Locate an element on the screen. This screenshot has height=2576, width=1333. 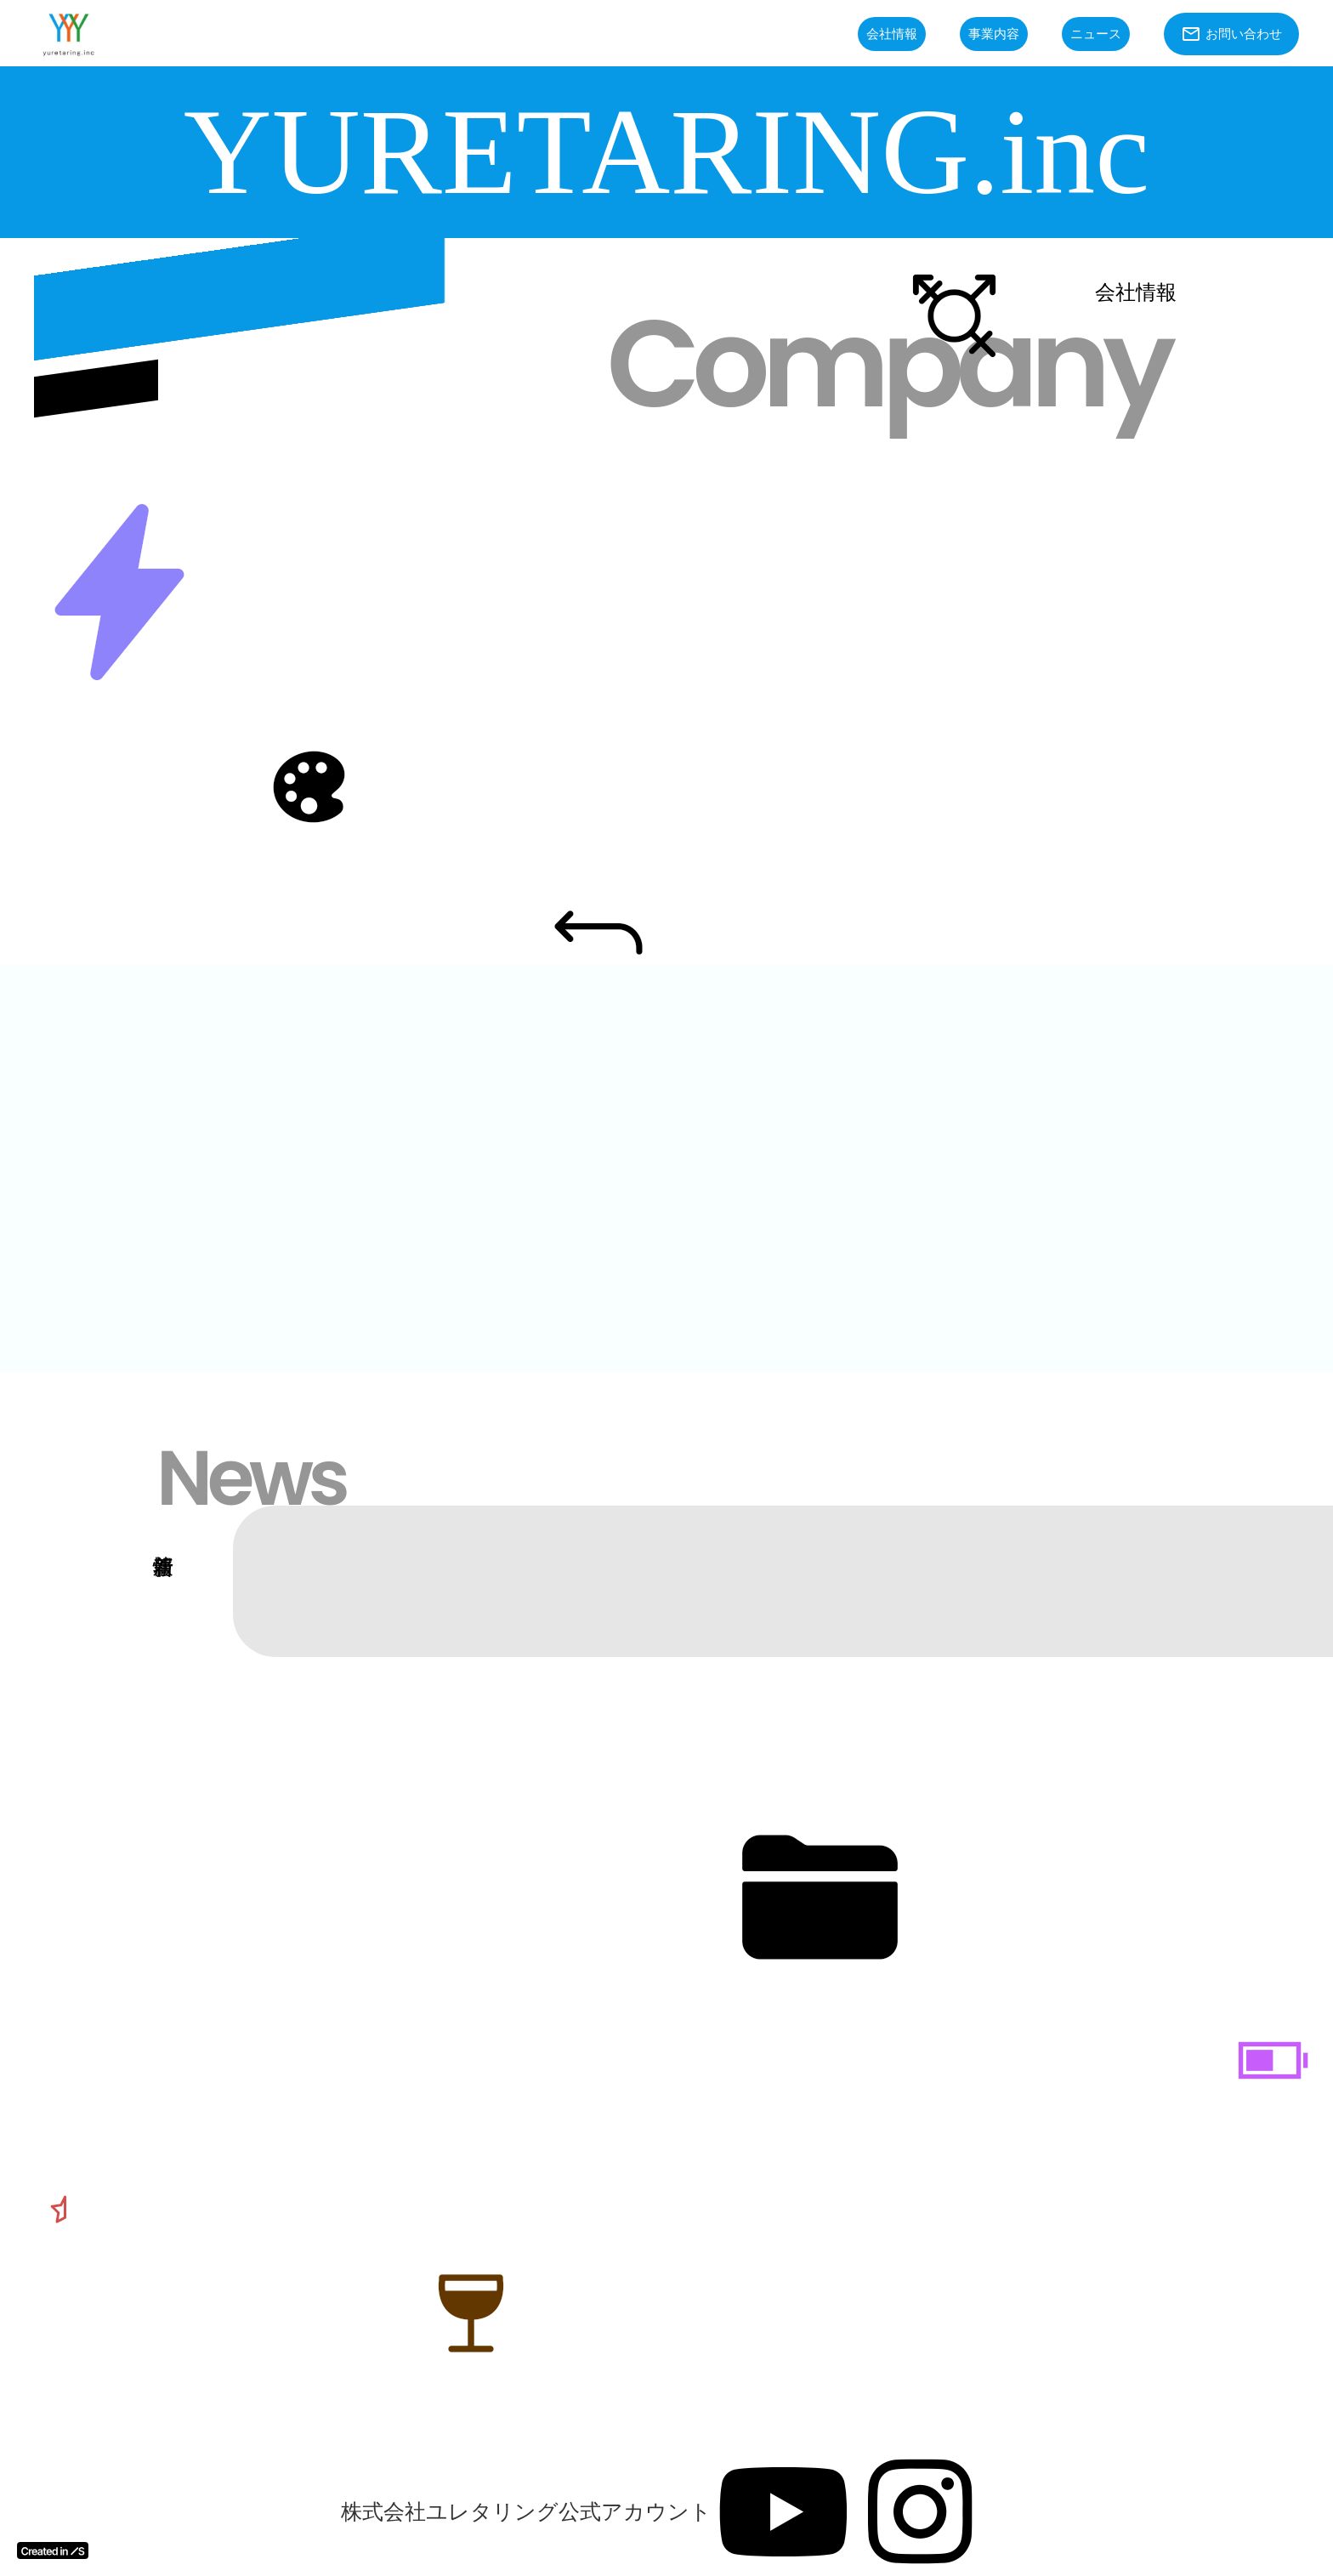
open color picker or theme settings is located at coordinates (309, 786).